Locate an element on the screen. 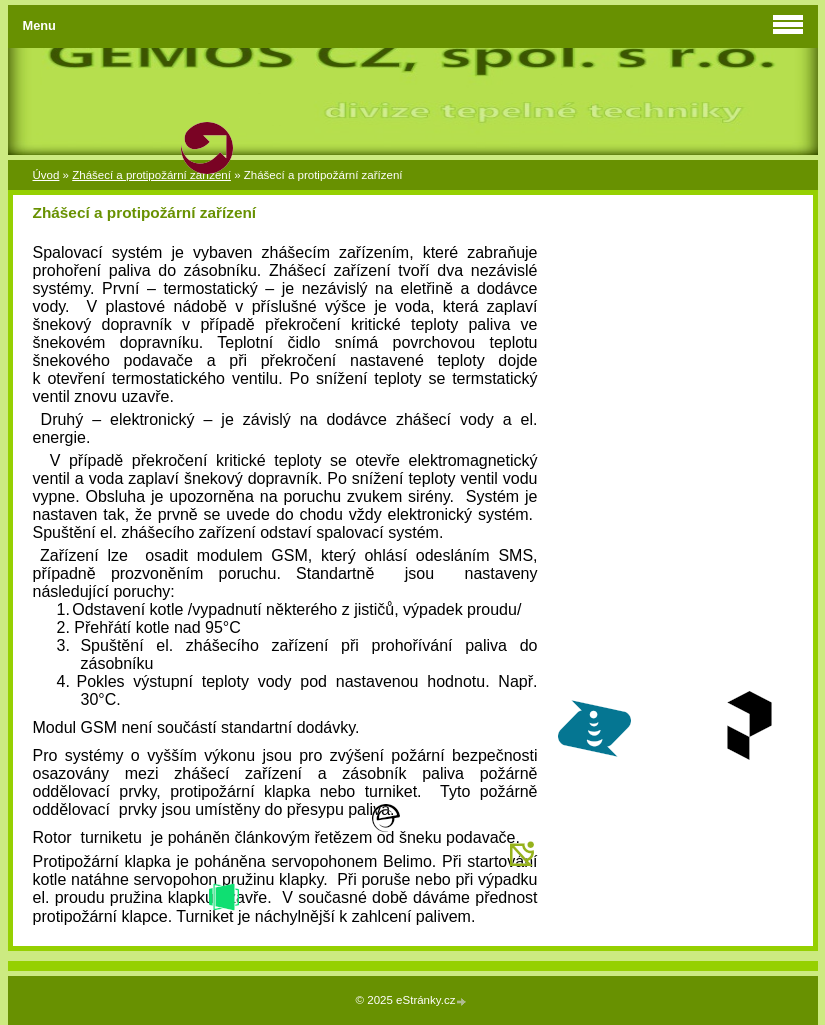  reveal.js presentation framework logo is located at coordinates (224, 897).